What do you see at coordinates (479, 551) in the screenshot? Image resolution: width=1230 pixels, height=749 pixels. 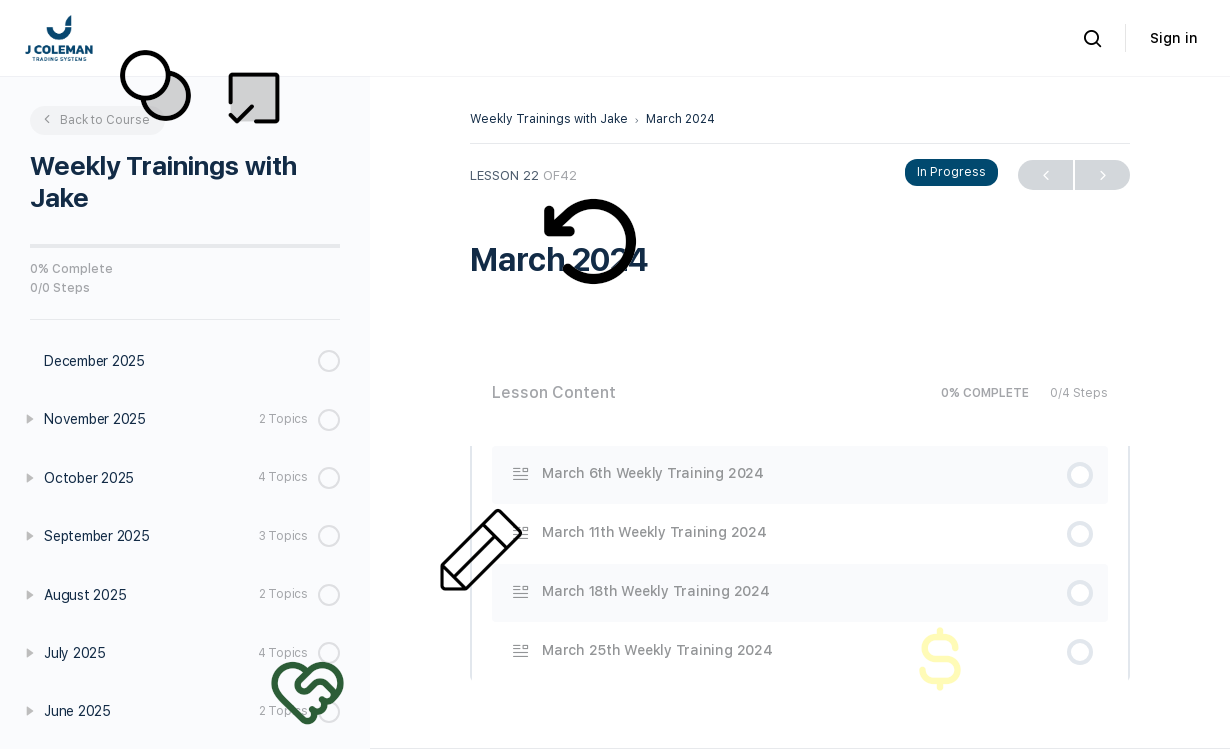 I see `edit or modify content` at bounding box center [479, 551].